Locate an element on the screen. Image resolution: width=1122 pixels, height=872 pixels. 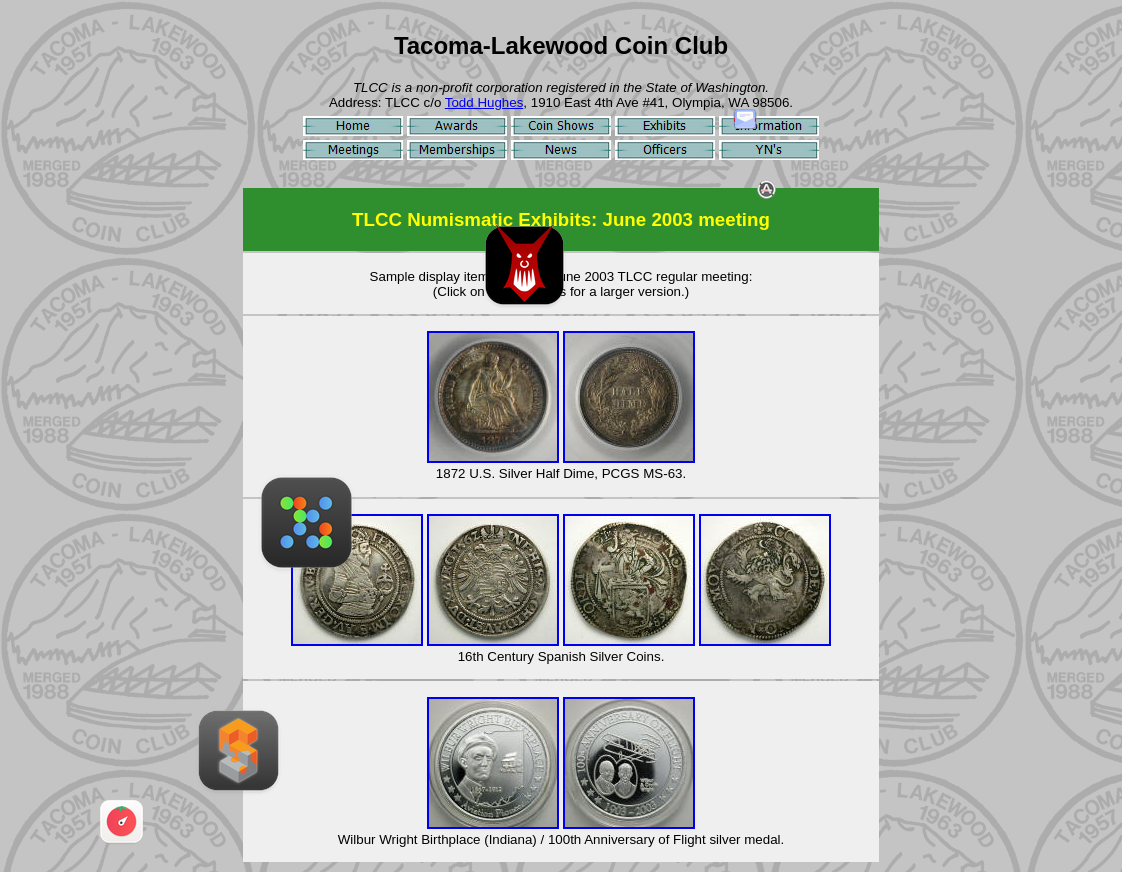
launch dungeon keeper game is located at coordinates (524, 265).